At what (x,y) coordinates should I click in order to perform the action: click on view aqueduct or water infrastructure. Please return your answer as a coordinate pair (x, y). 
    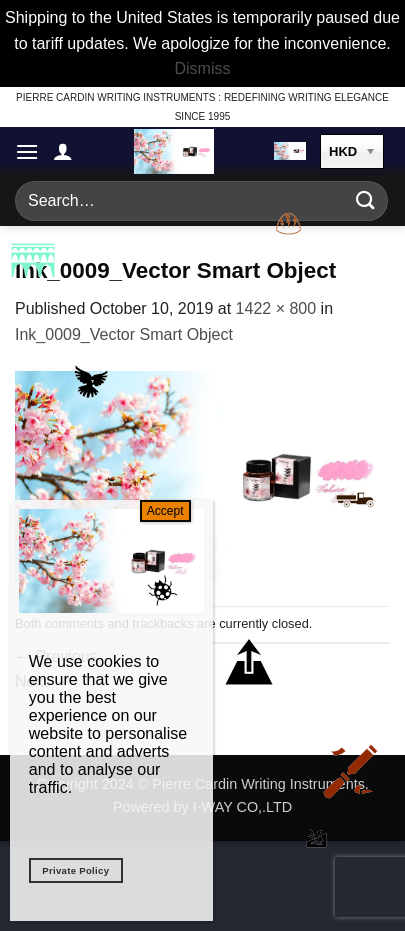
    Looking at the image, I should click on (33, 256).